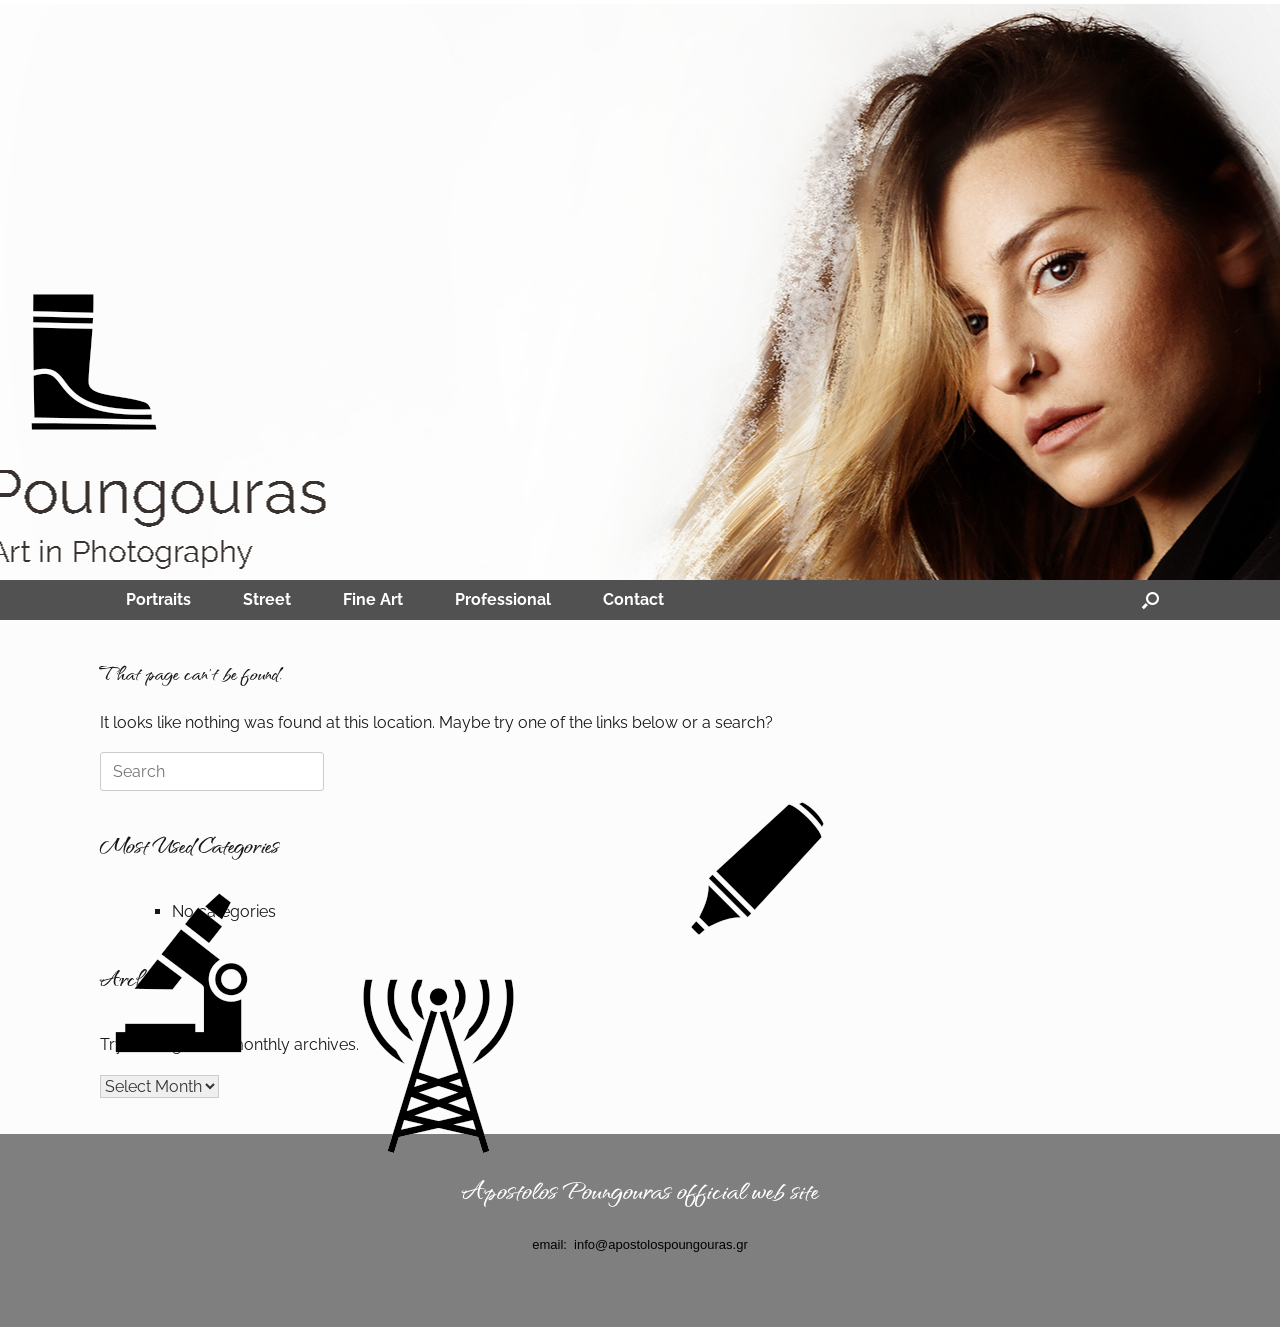 This screenshot has height=1327, width=1280. What do you see at coordinates (757, 868) in the screenshot?
I see `highlight or mark important text` at bounding box center [757, 868].